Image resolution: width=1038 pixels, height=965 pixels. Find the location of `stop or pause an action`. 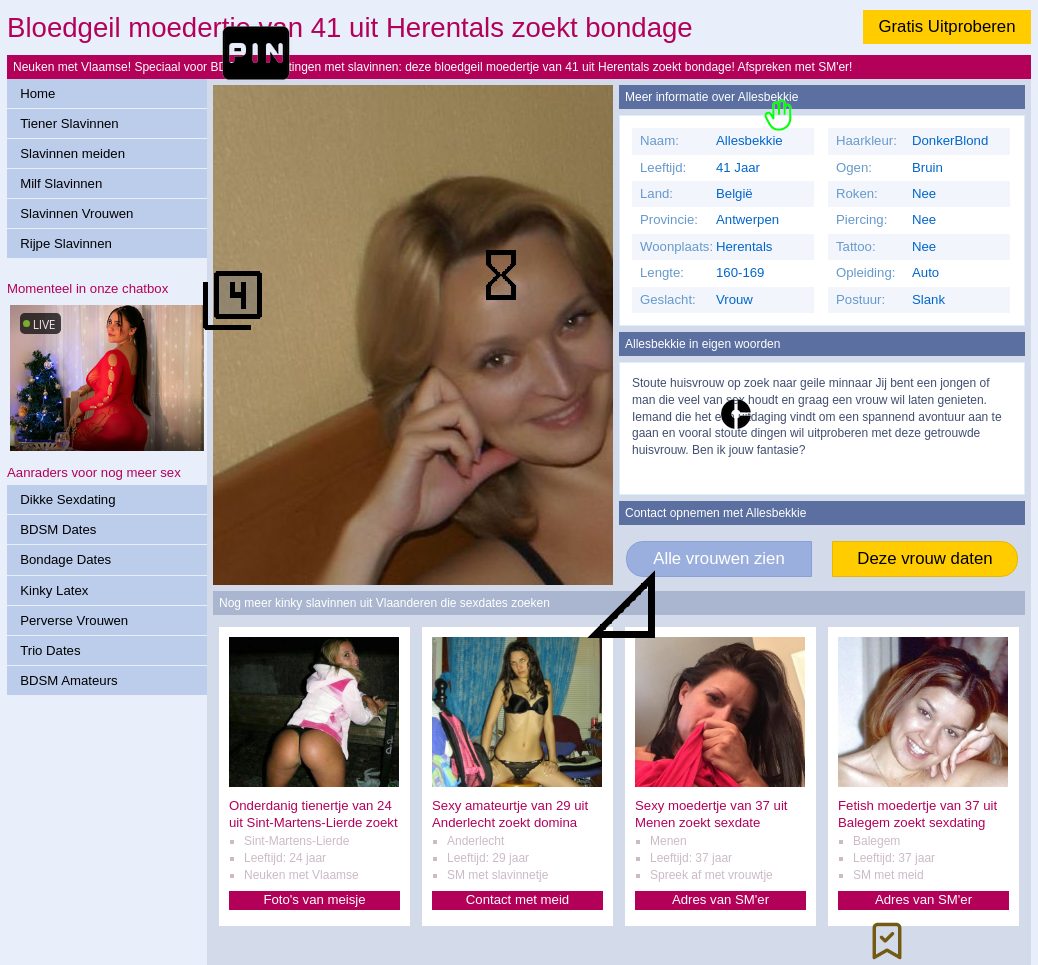

stop or pause an action is located at coordinates (779, 115).